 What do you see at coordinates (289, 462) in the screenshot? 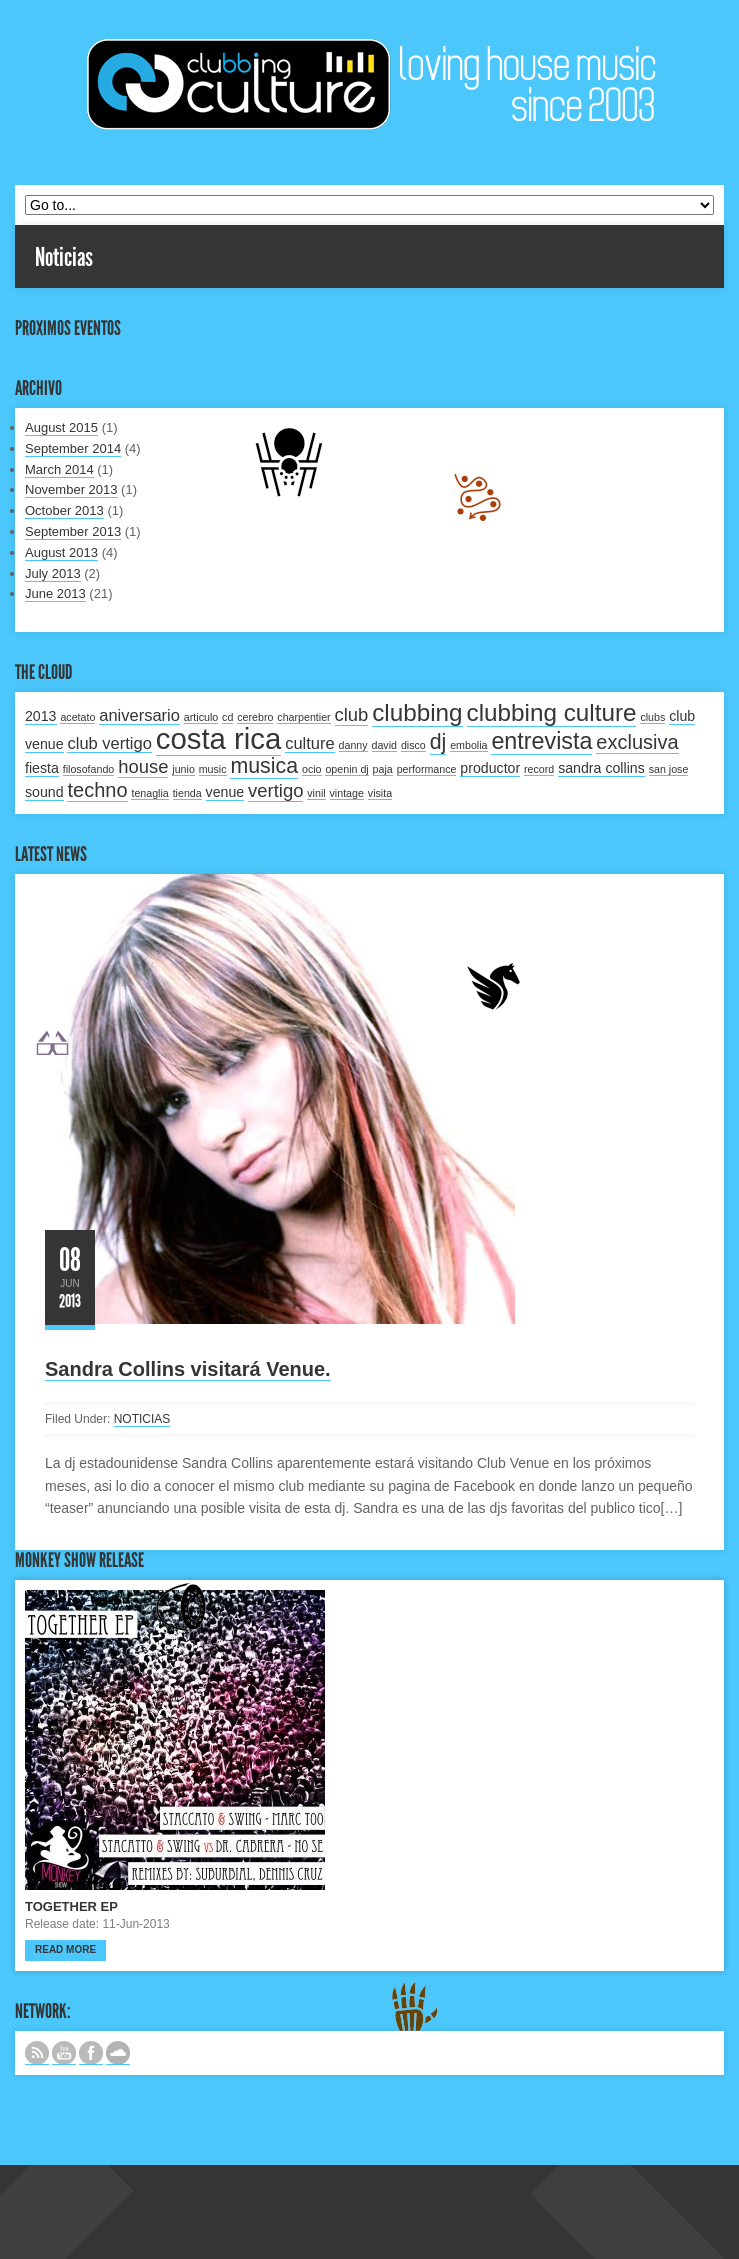
I see `spider enemy or creature in a game interface` at bounding box center [289, 462].